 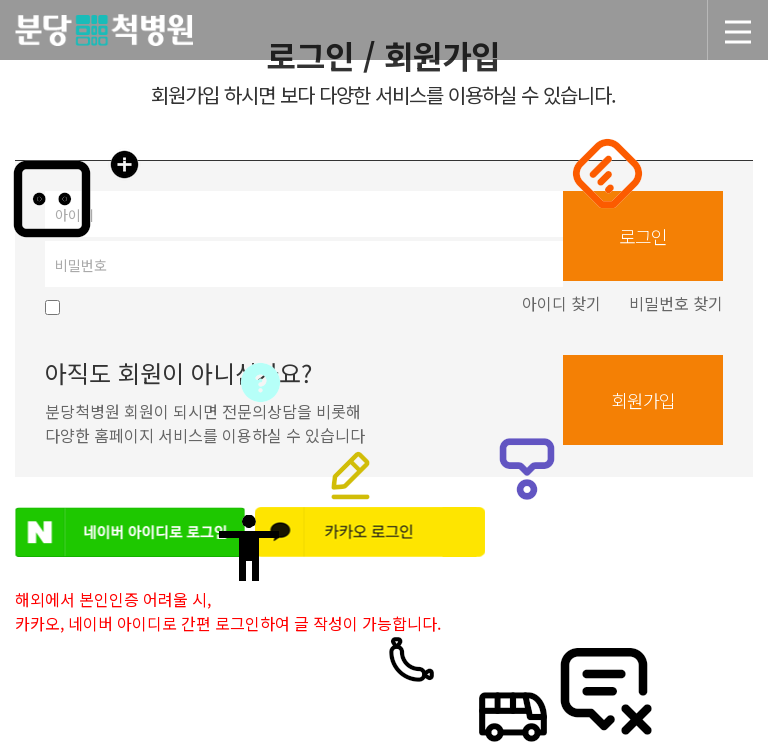 What do you see at coordinates (260, 382) in the screenshot?
I see `access help or support information` at bounding box center [260, 382].